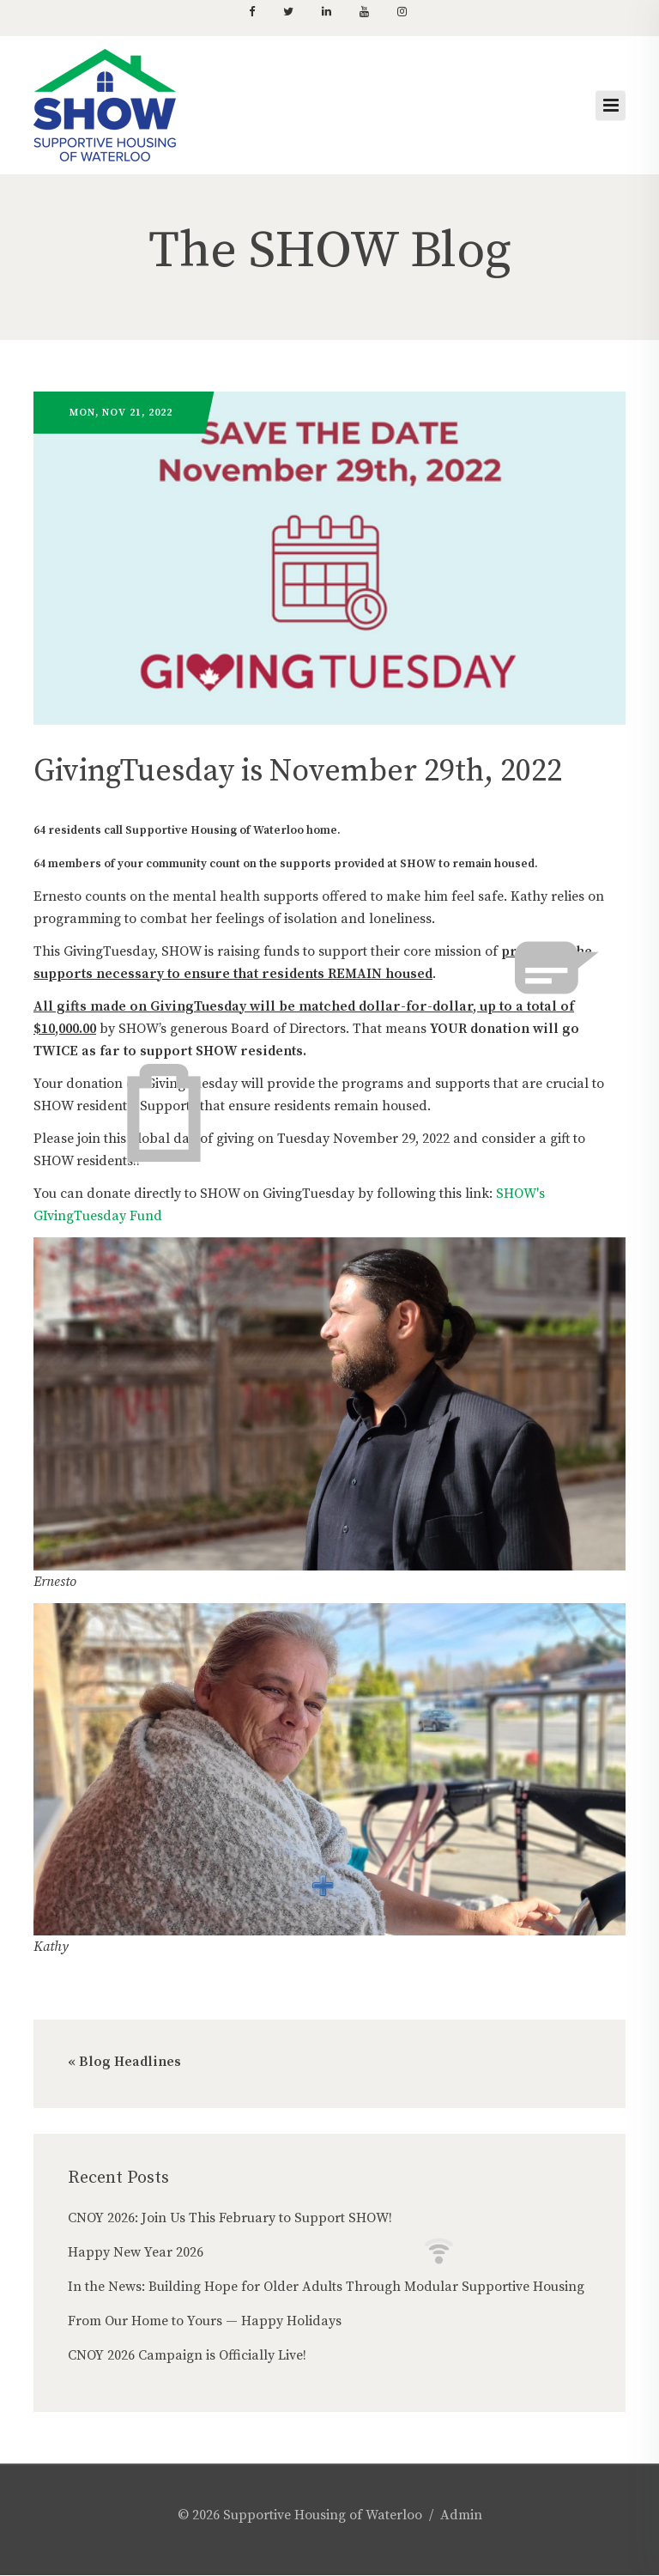  What do you see at coordinates (322, 1886) in the screenshot?
I see `add a new item to a list` at bounding box center [322, 1886].